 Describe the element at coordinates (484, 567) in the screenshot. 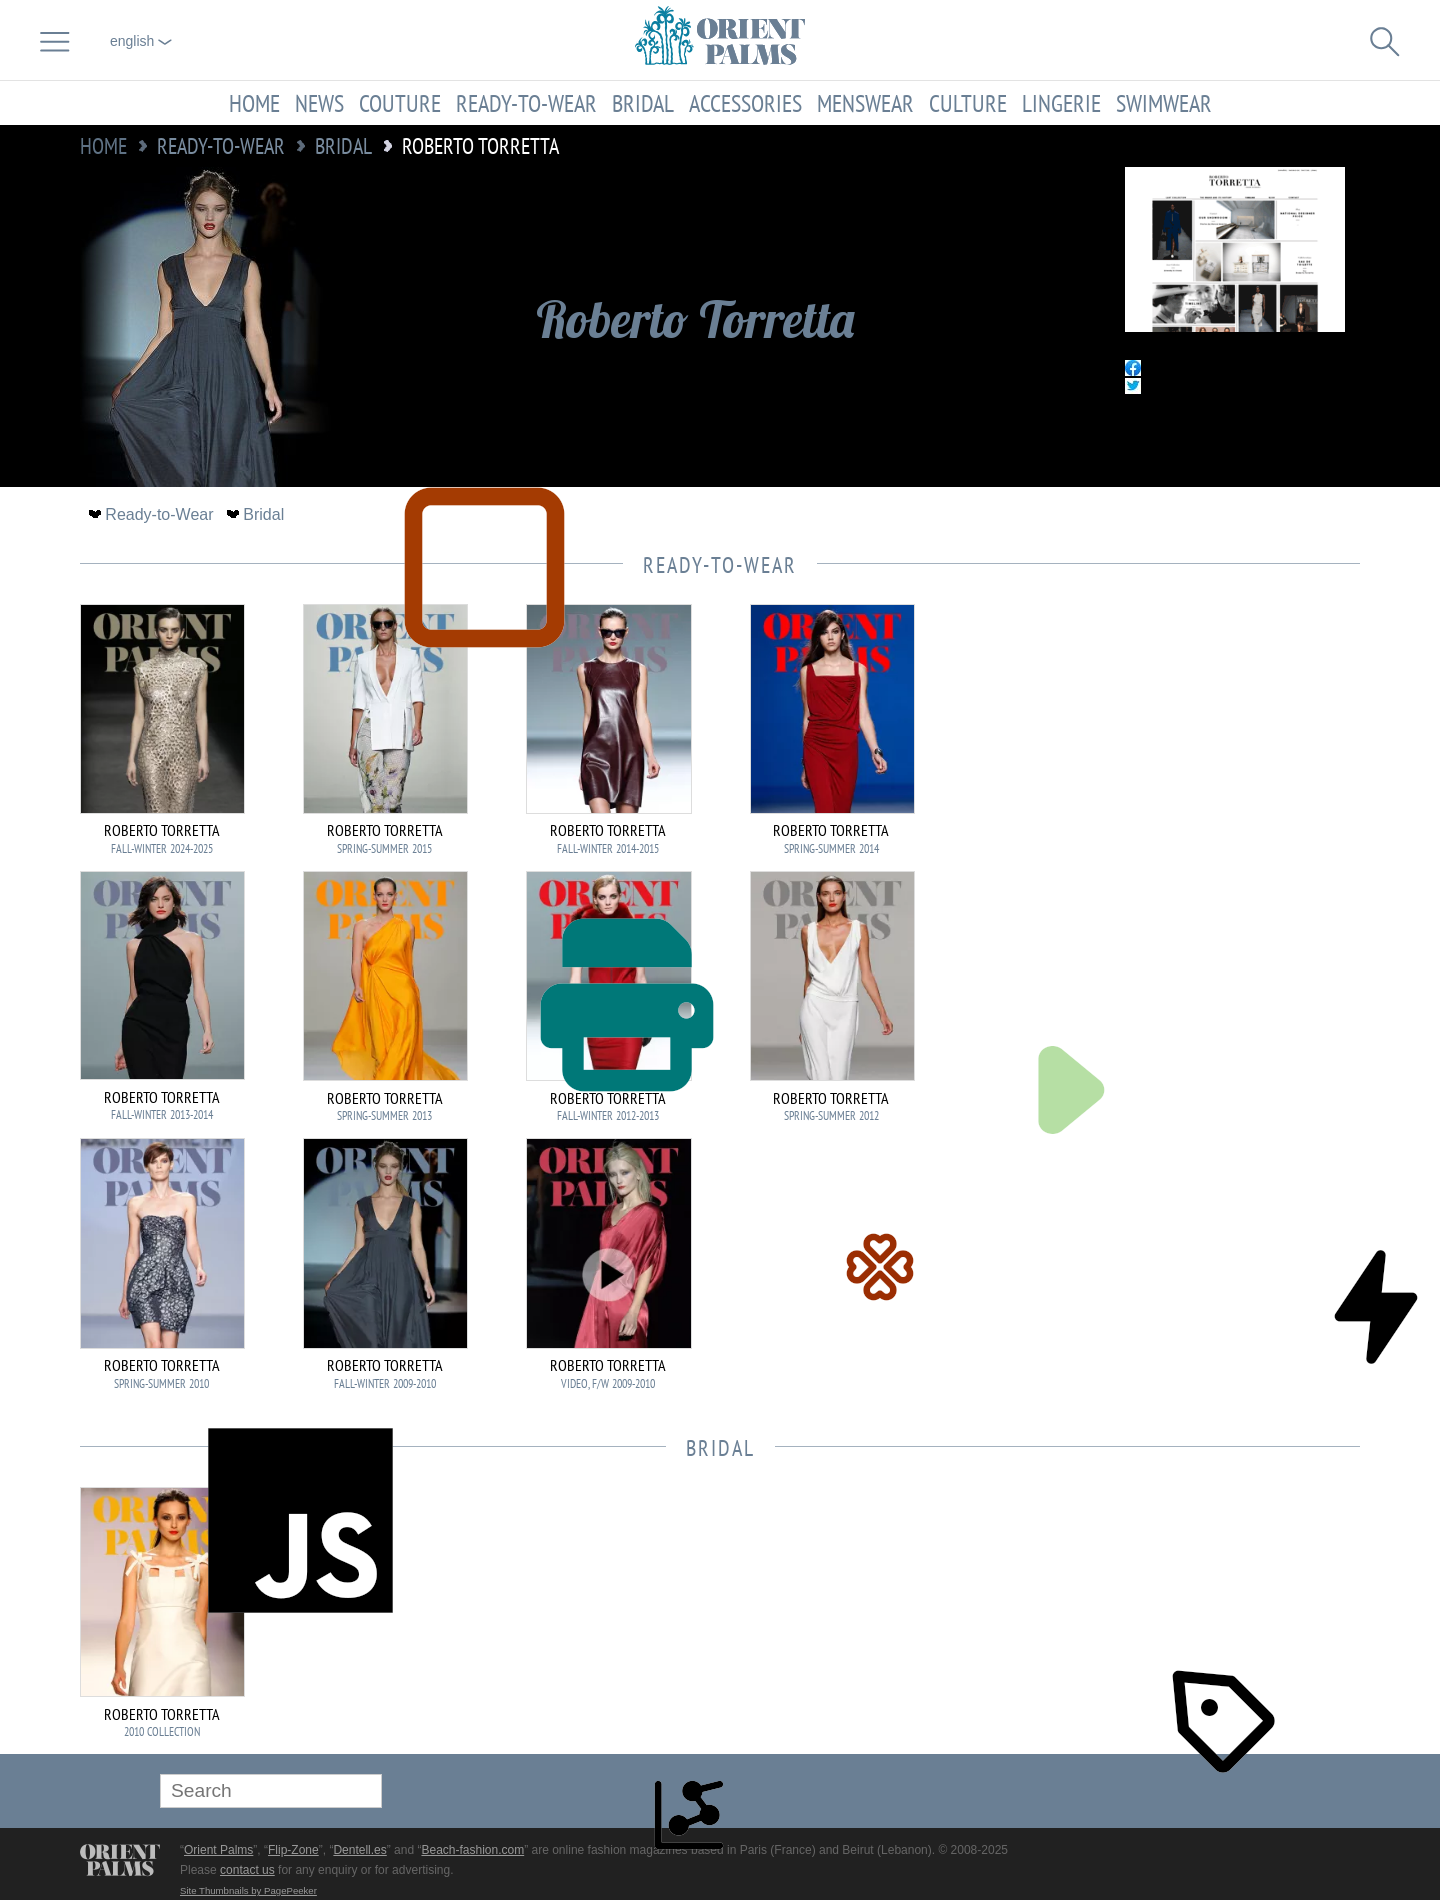

I see `stop media playback` at that location.